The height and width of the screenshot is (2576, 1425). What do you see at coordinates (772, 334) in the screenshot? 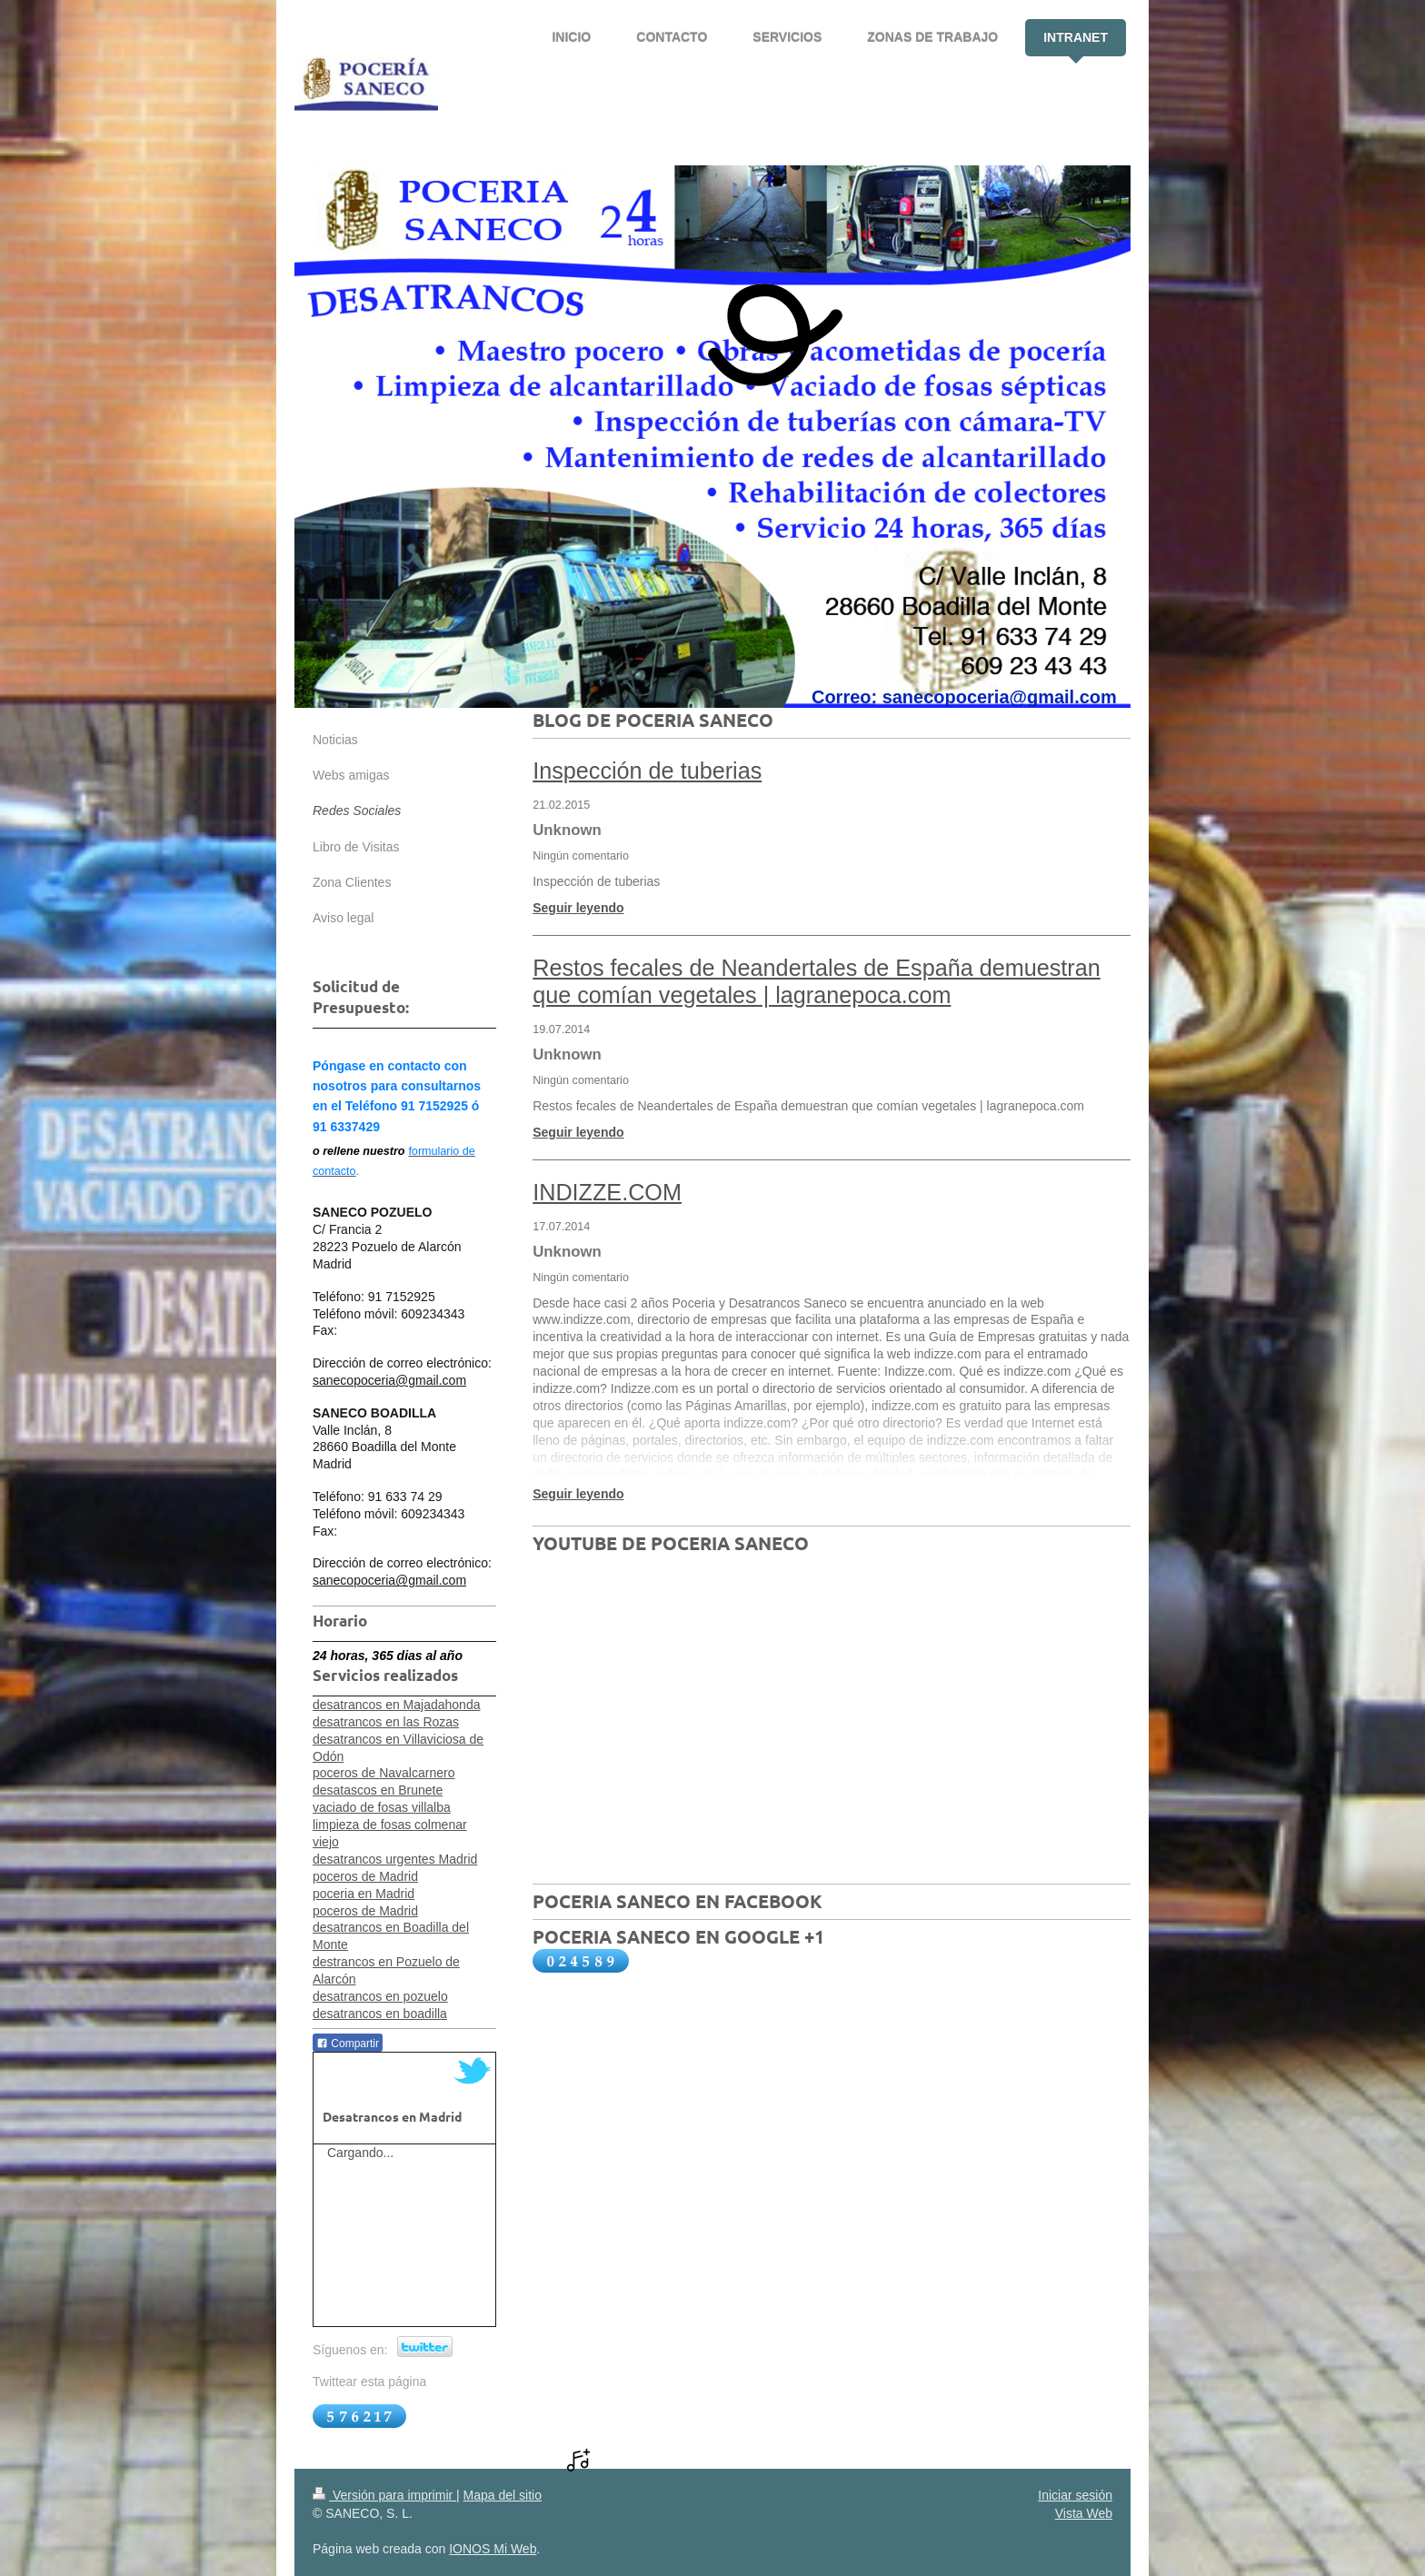
I see `access freehand drawing or annotation tools` at bounding box center [772, 334].